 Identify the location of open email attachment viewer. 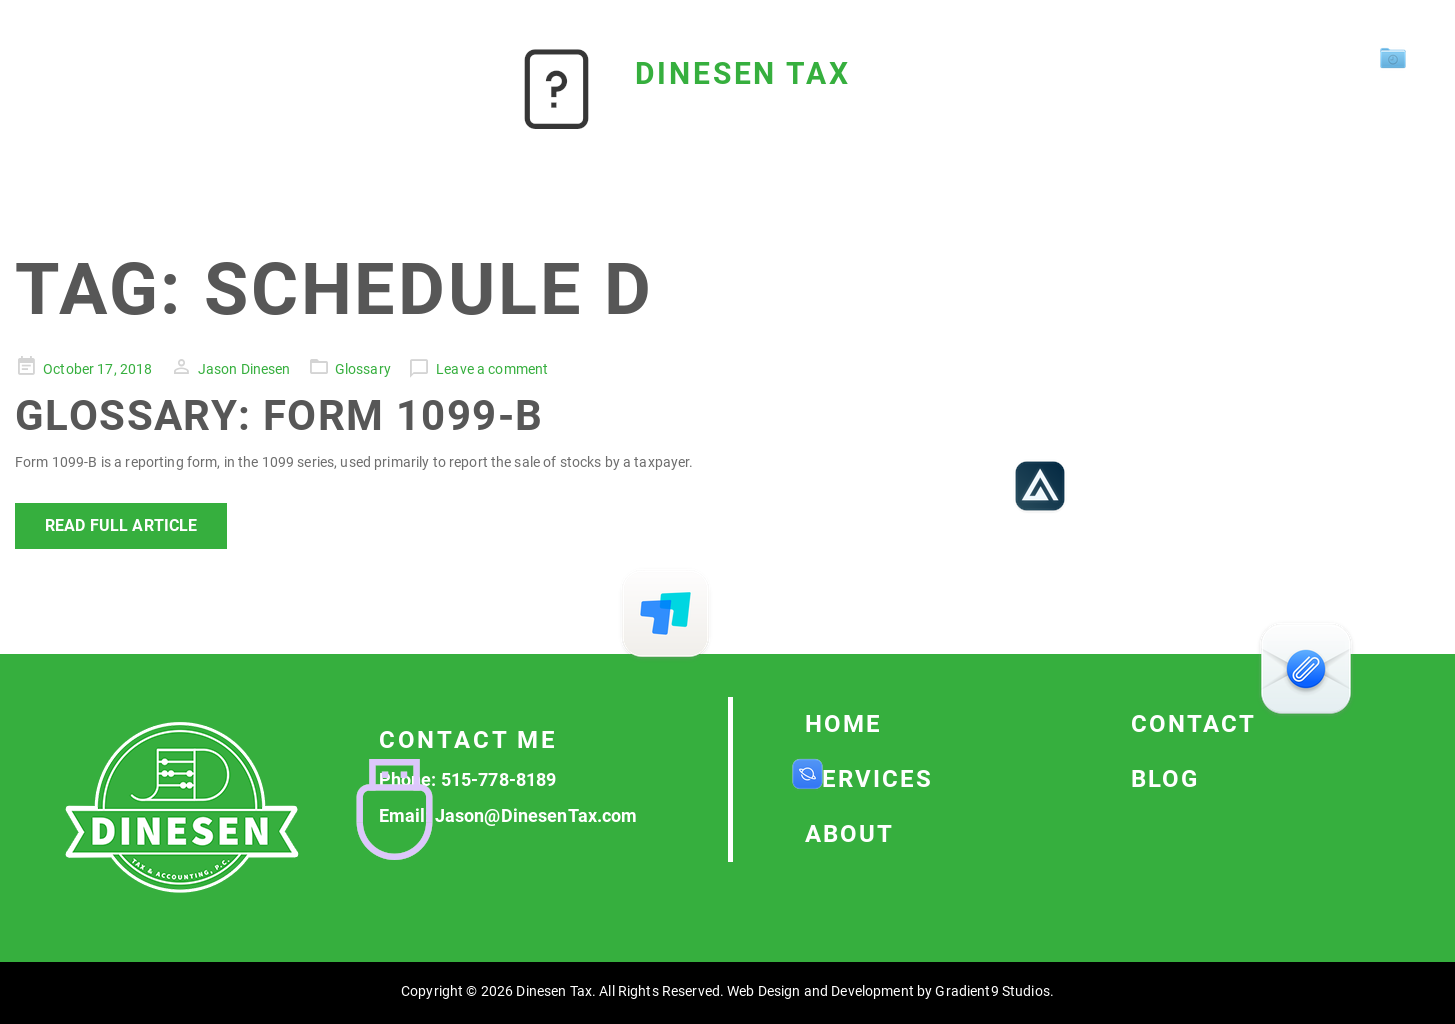
(1306, 669).